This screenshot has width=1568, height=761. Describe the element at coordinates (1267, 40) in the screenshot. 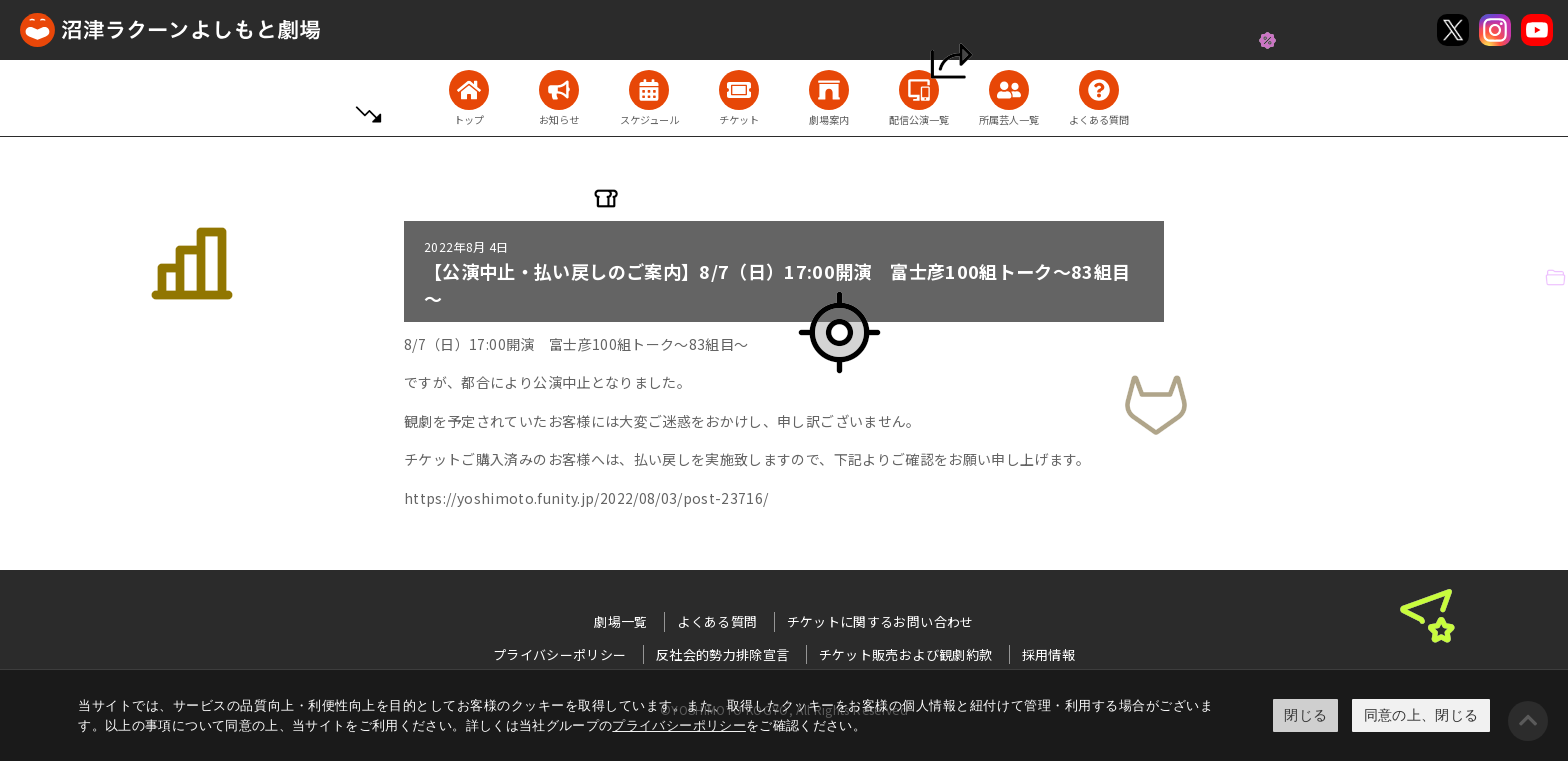

I see `view available discounts or promotions` at that location.